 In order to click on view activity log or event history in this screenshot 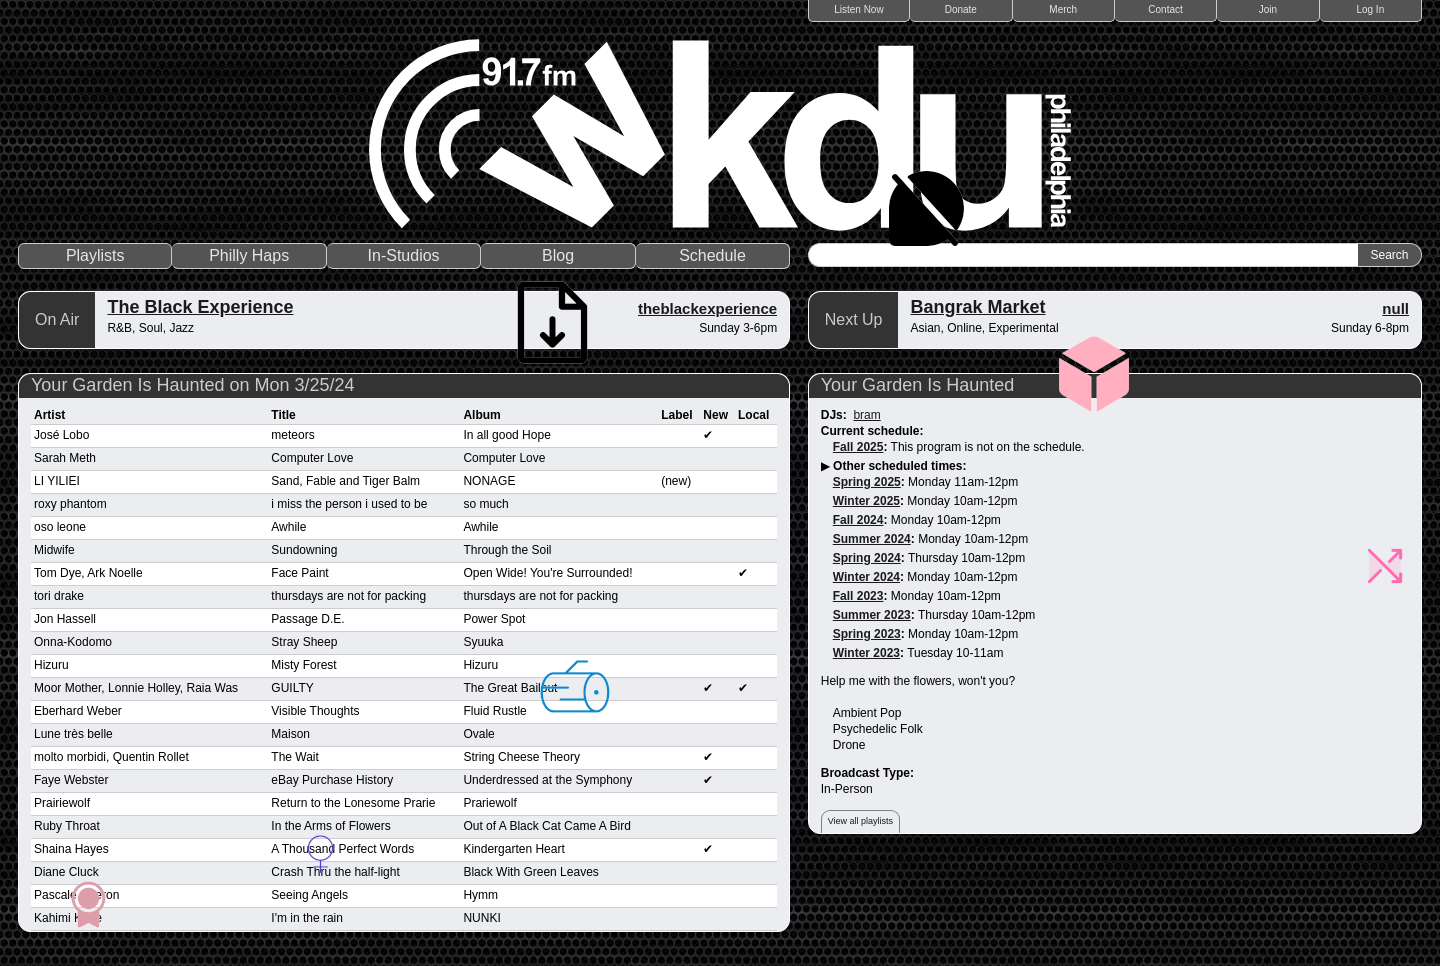, I will do `click(575, 690)`.